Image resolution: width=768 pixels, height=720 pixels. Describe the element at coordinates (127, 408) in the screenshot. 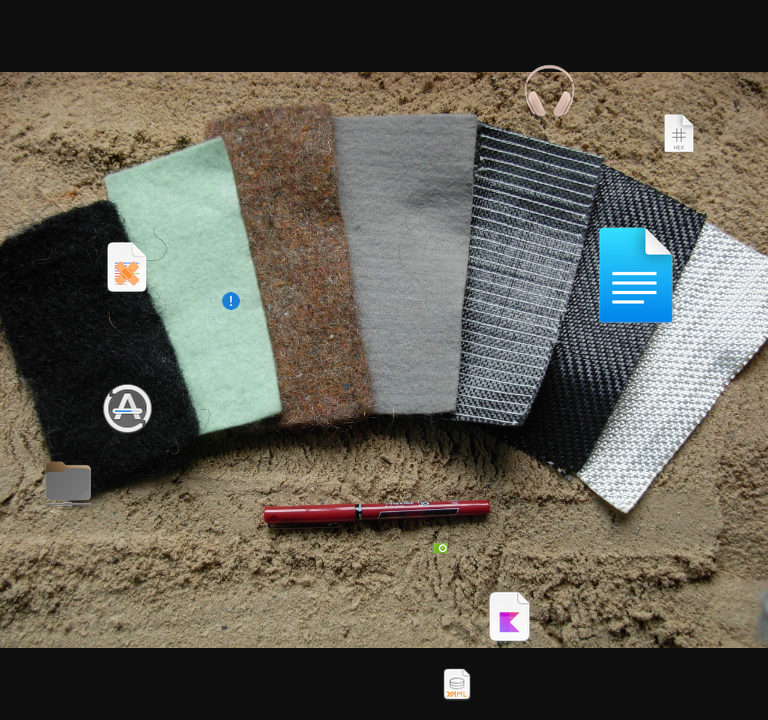

I see `check for available software updates` at that location.